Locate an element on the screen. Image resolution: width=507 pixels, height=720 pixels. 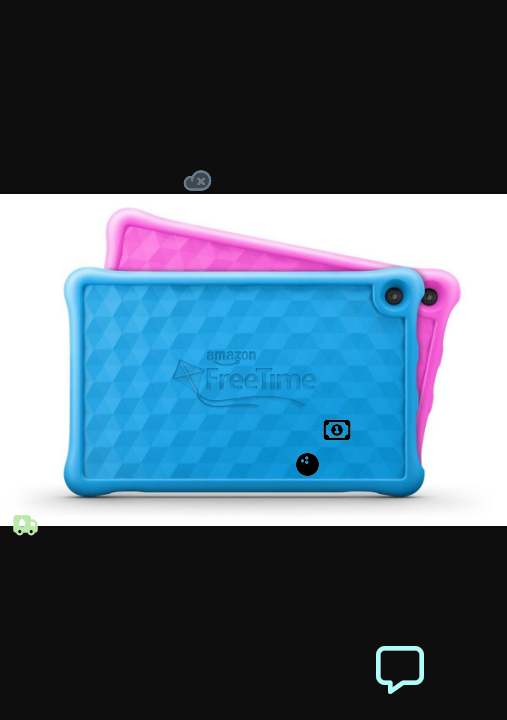
disconnect from cloud storage is located at coordinates (197, 180).